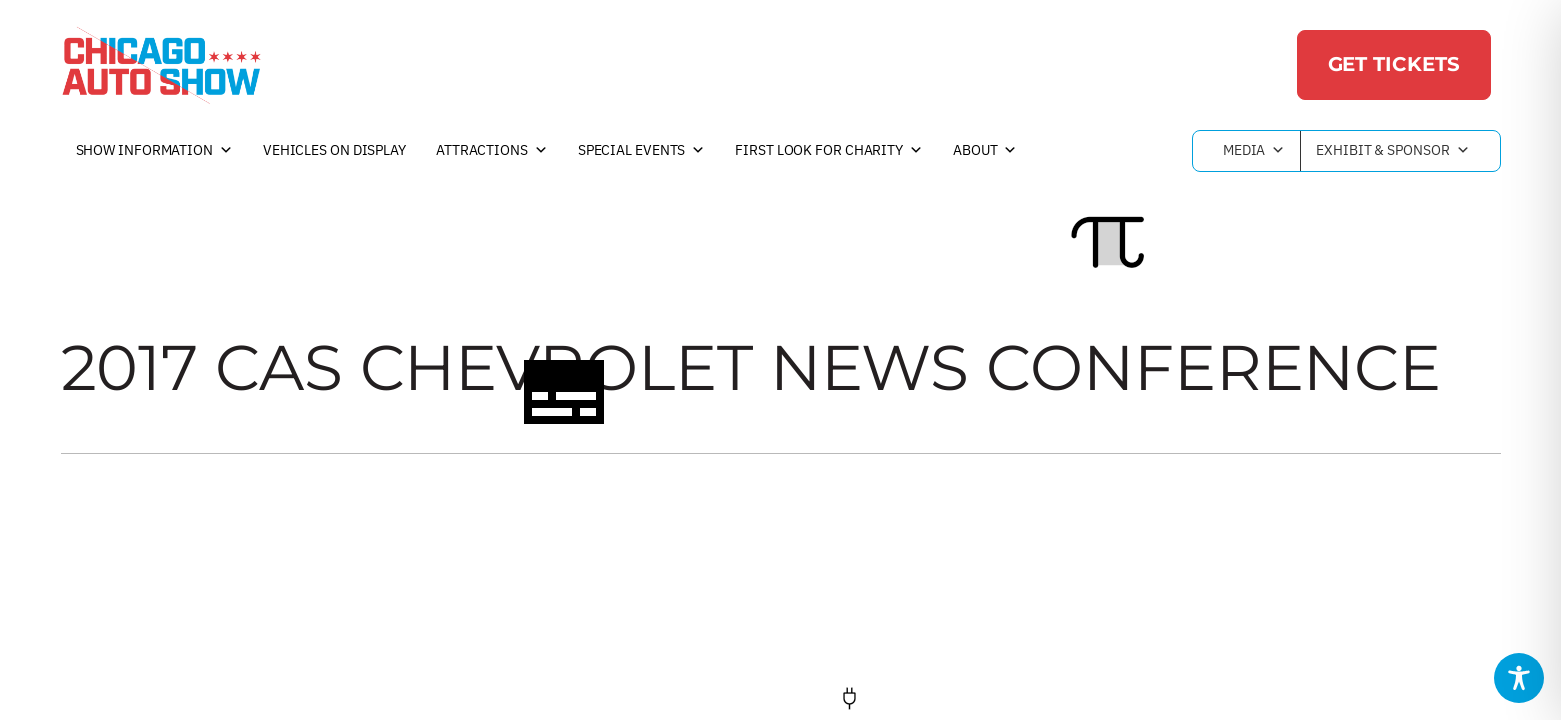 This screenshot has height=720, width=1561. Describe the element at coordinates (1109, 241) in the screenshot. I see `access mathematical or scientific calculator functions` at that location.